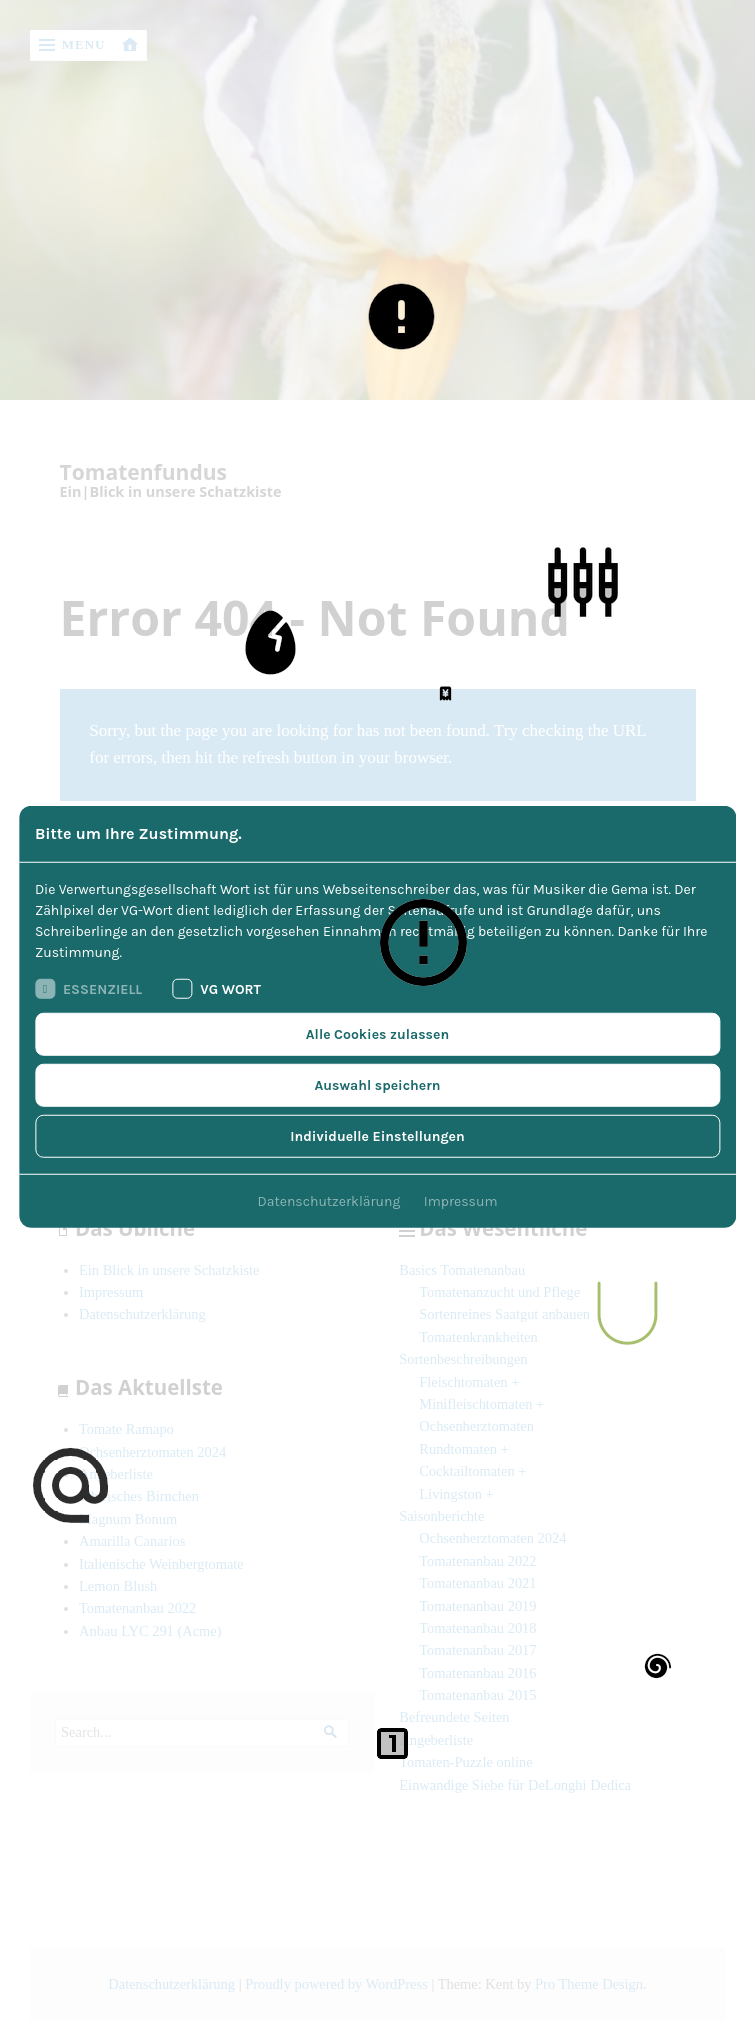 Image resolution: width=755 pixels, height=2033 pixels. Describe the element at coordinates (401, 316) in the screenshot. I see `indicates an error or problem has occurred` at that location.